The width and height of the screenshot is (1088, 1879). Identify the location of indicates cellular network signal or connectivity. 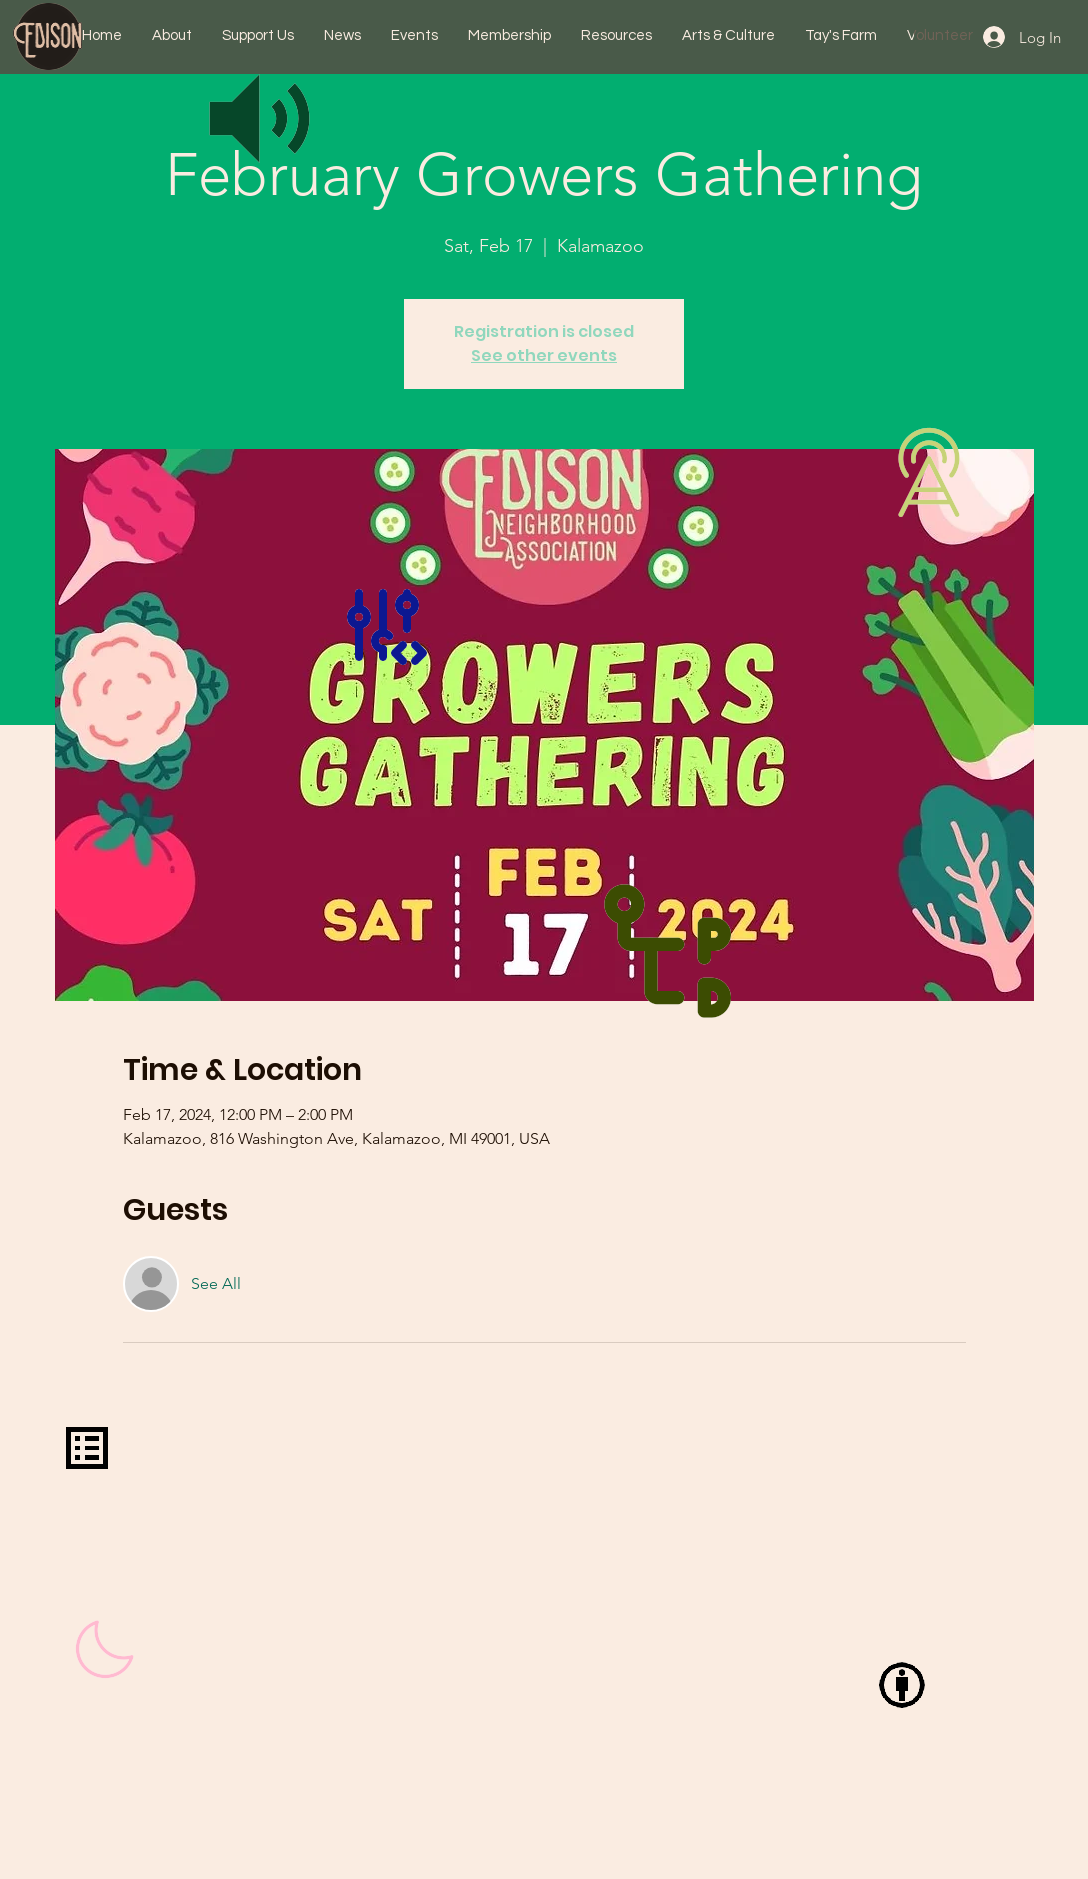
(929, 474).